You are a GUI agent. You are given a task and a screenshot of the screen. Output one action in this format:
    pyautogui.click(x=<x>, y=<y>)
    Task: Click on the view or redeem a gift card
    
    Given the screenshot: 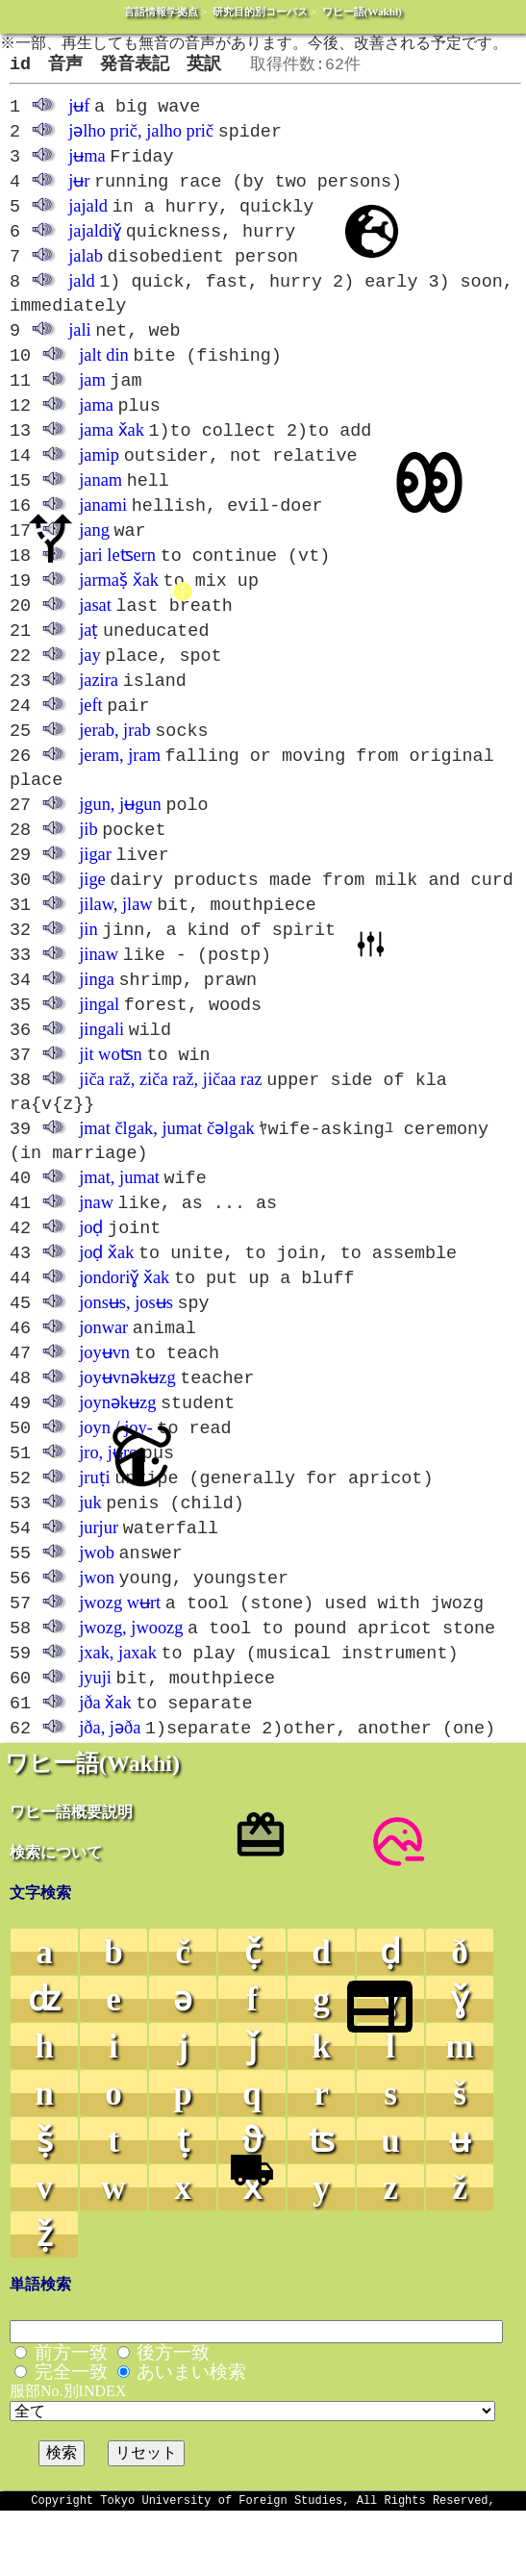 What is the action you would take?
    pyautogui.click(x=261, y=1835)
    